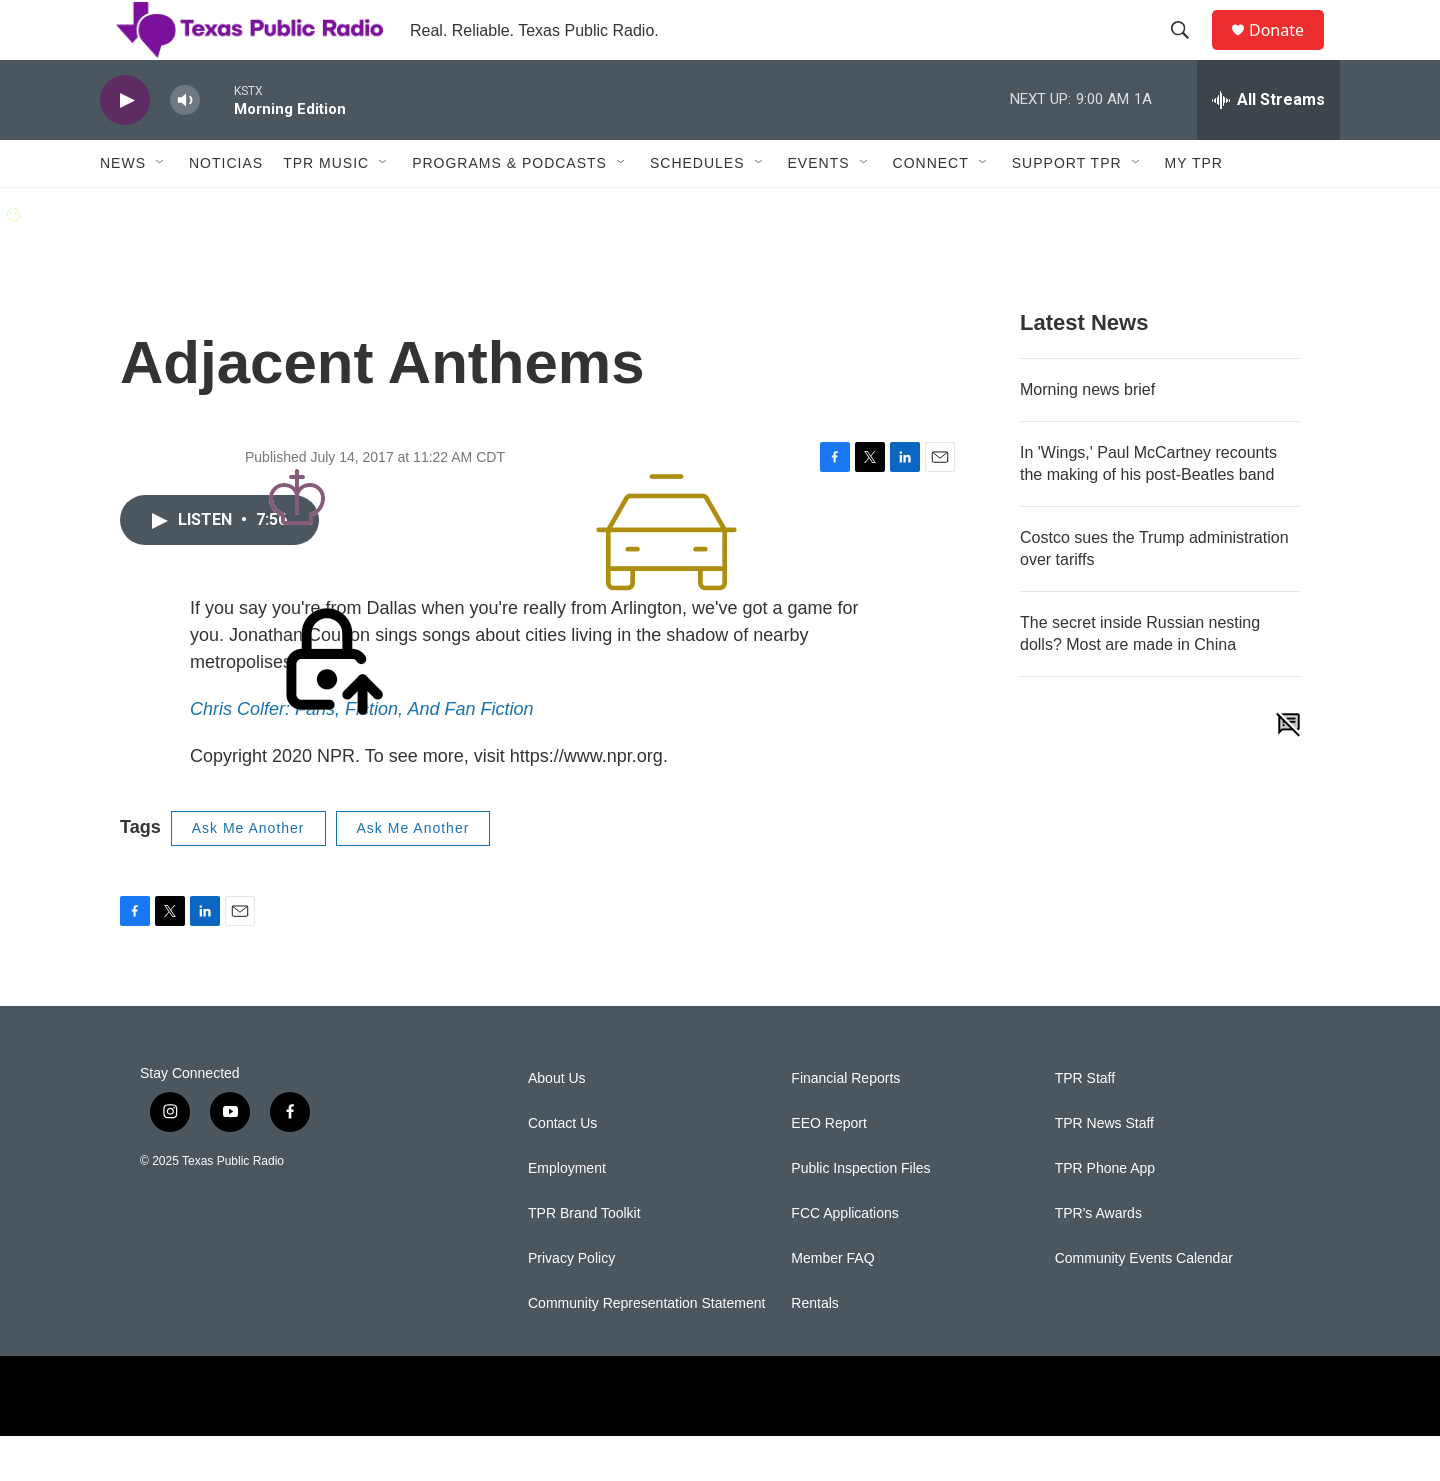 The width and height of the screenshot is (1440, 1481). Describe the element at coordinates (1289, 724) in the screenshot. I see `mute or disable speaker notes` at that location.